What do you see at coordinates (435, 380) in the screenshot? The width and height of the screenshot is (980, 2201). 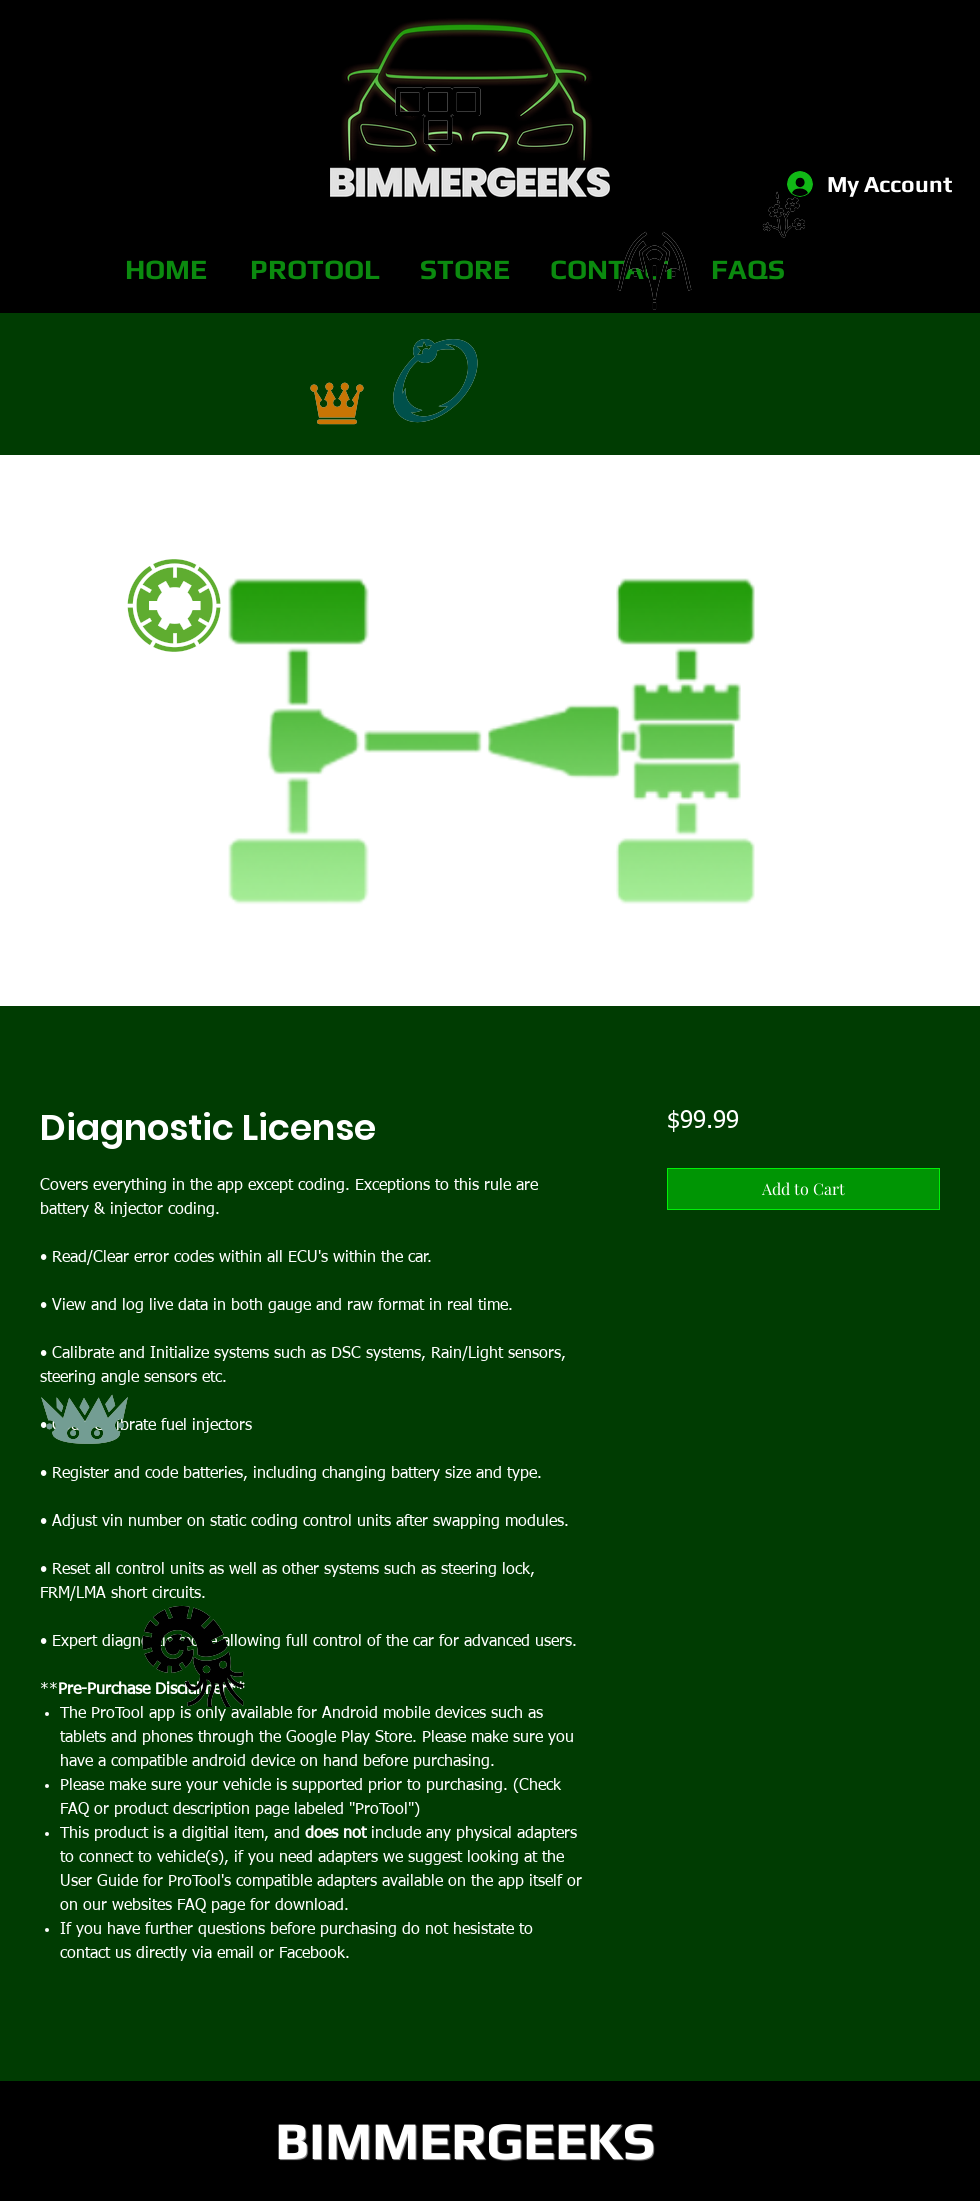 I see `refresh or sync starred items` at bounding box center [435, 380].